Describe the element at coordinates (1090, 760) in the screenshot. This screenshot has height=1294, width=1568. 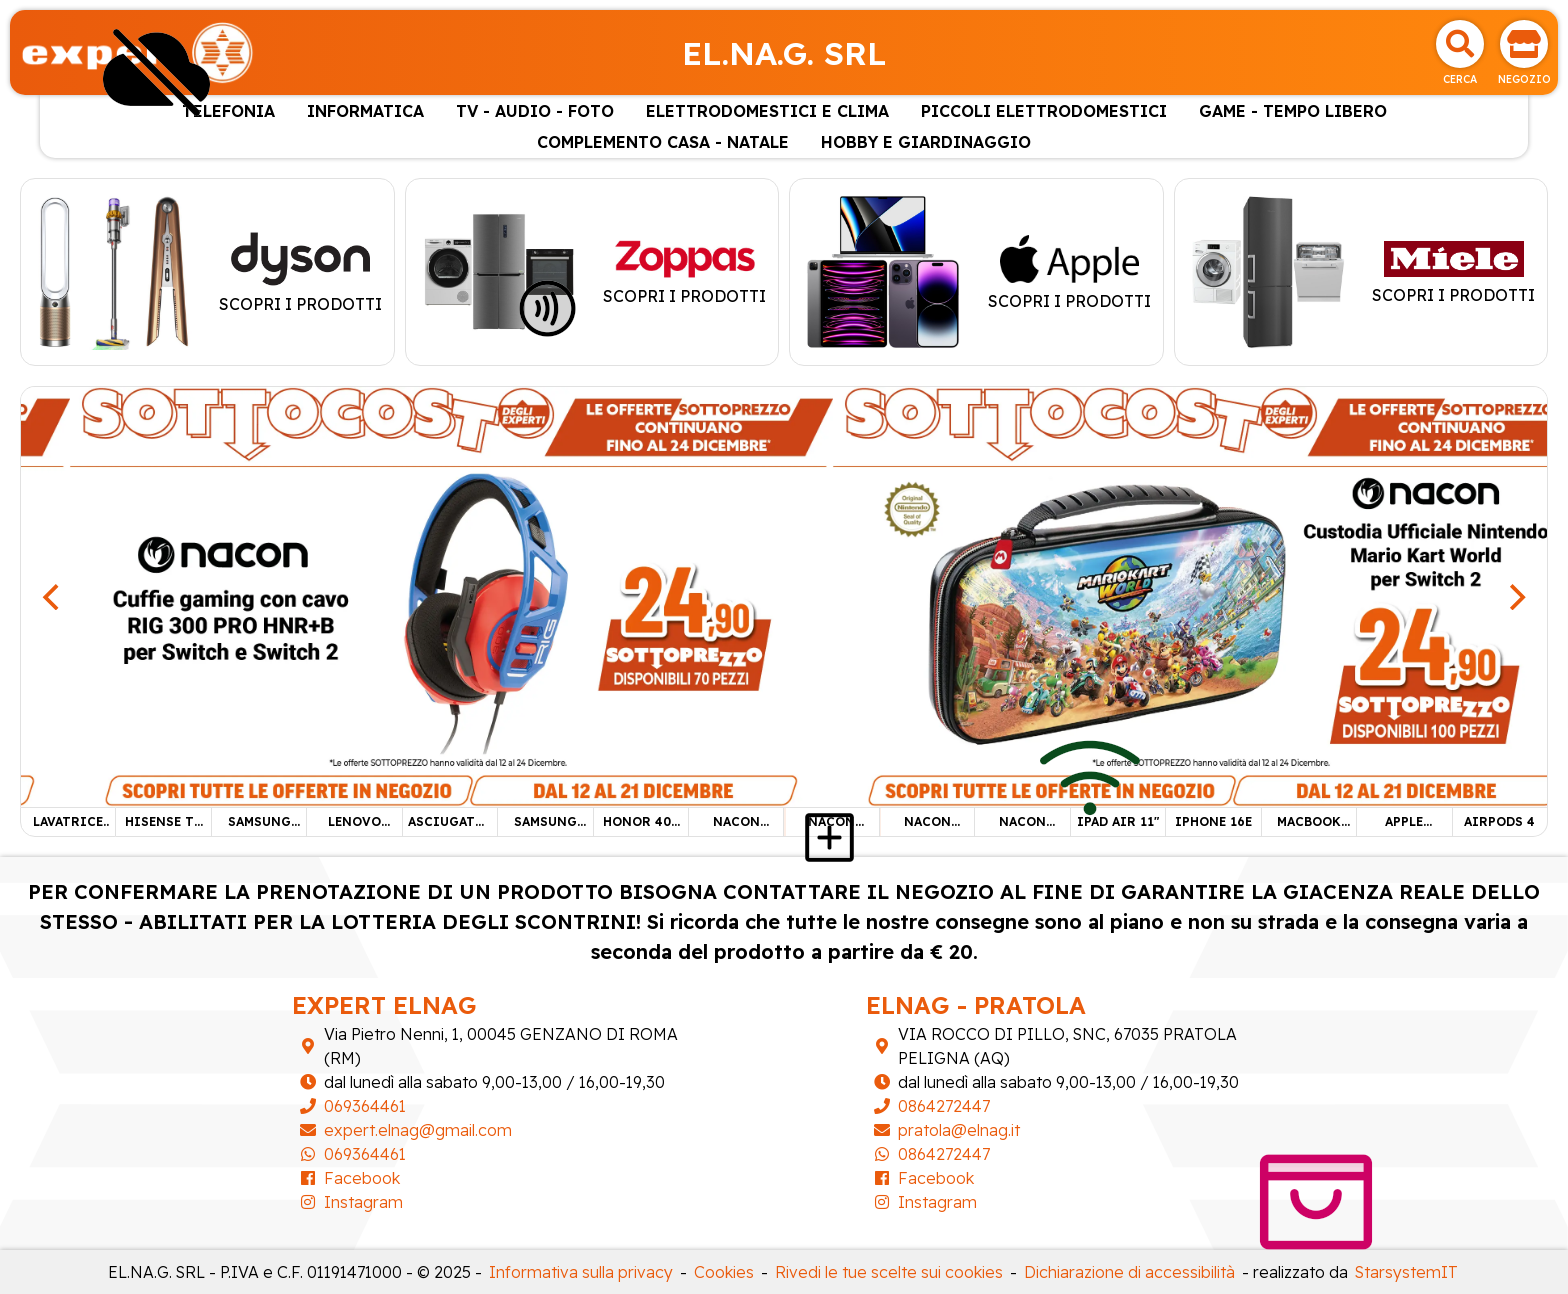
I see `indicates moderate wifi signal strength` at that location.